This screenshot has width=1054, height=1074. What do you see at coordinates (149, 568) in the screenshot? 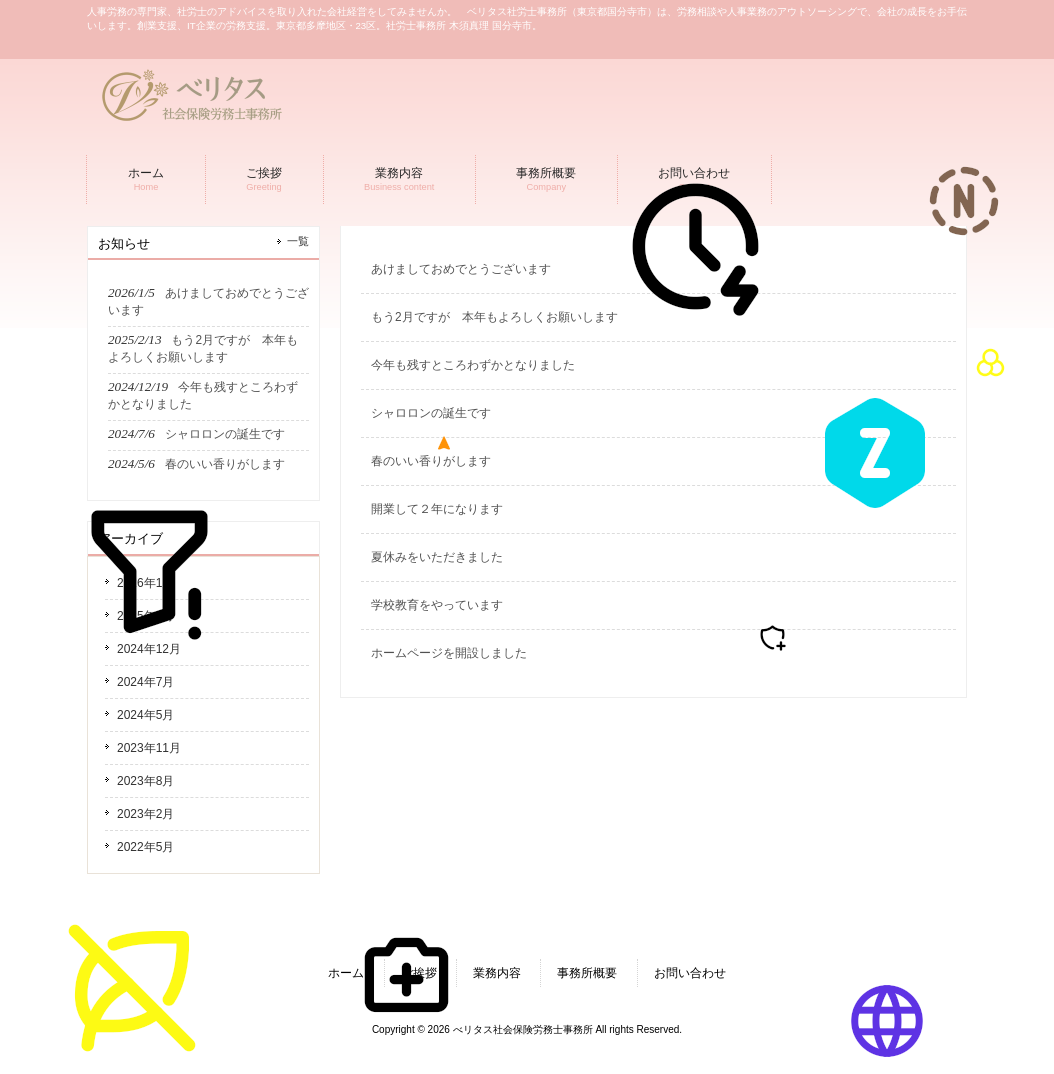
I see `filter has an issue or warning` at bounding box center [149, 568].